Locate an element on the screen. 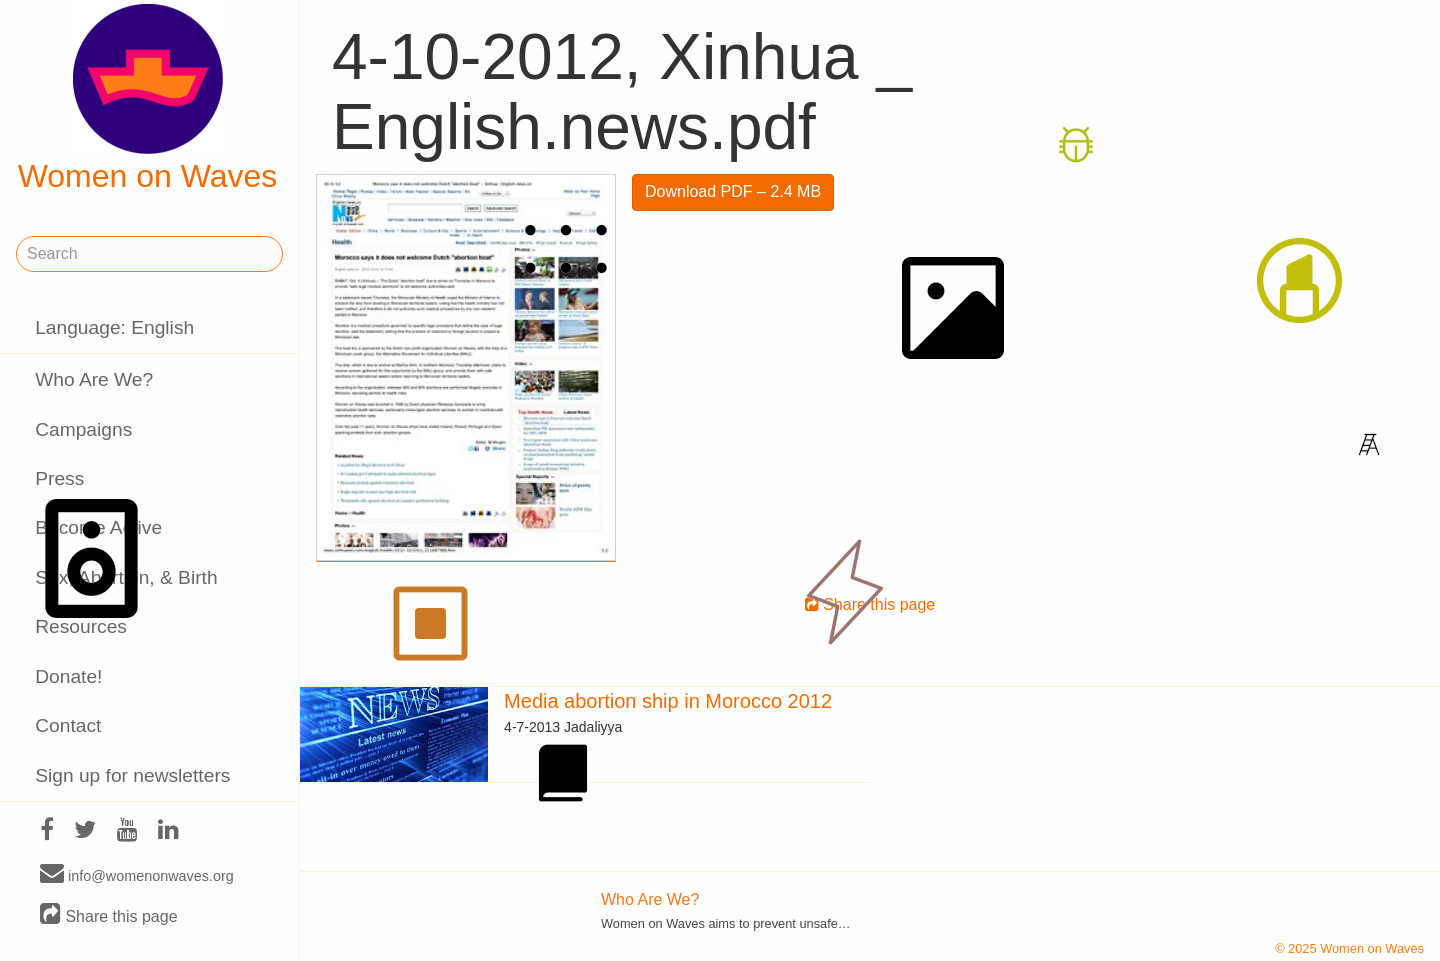 The width and height of the screenshot is (1440, 961). activate highlighter tool for text markup is located at coordinates (1299, 280).